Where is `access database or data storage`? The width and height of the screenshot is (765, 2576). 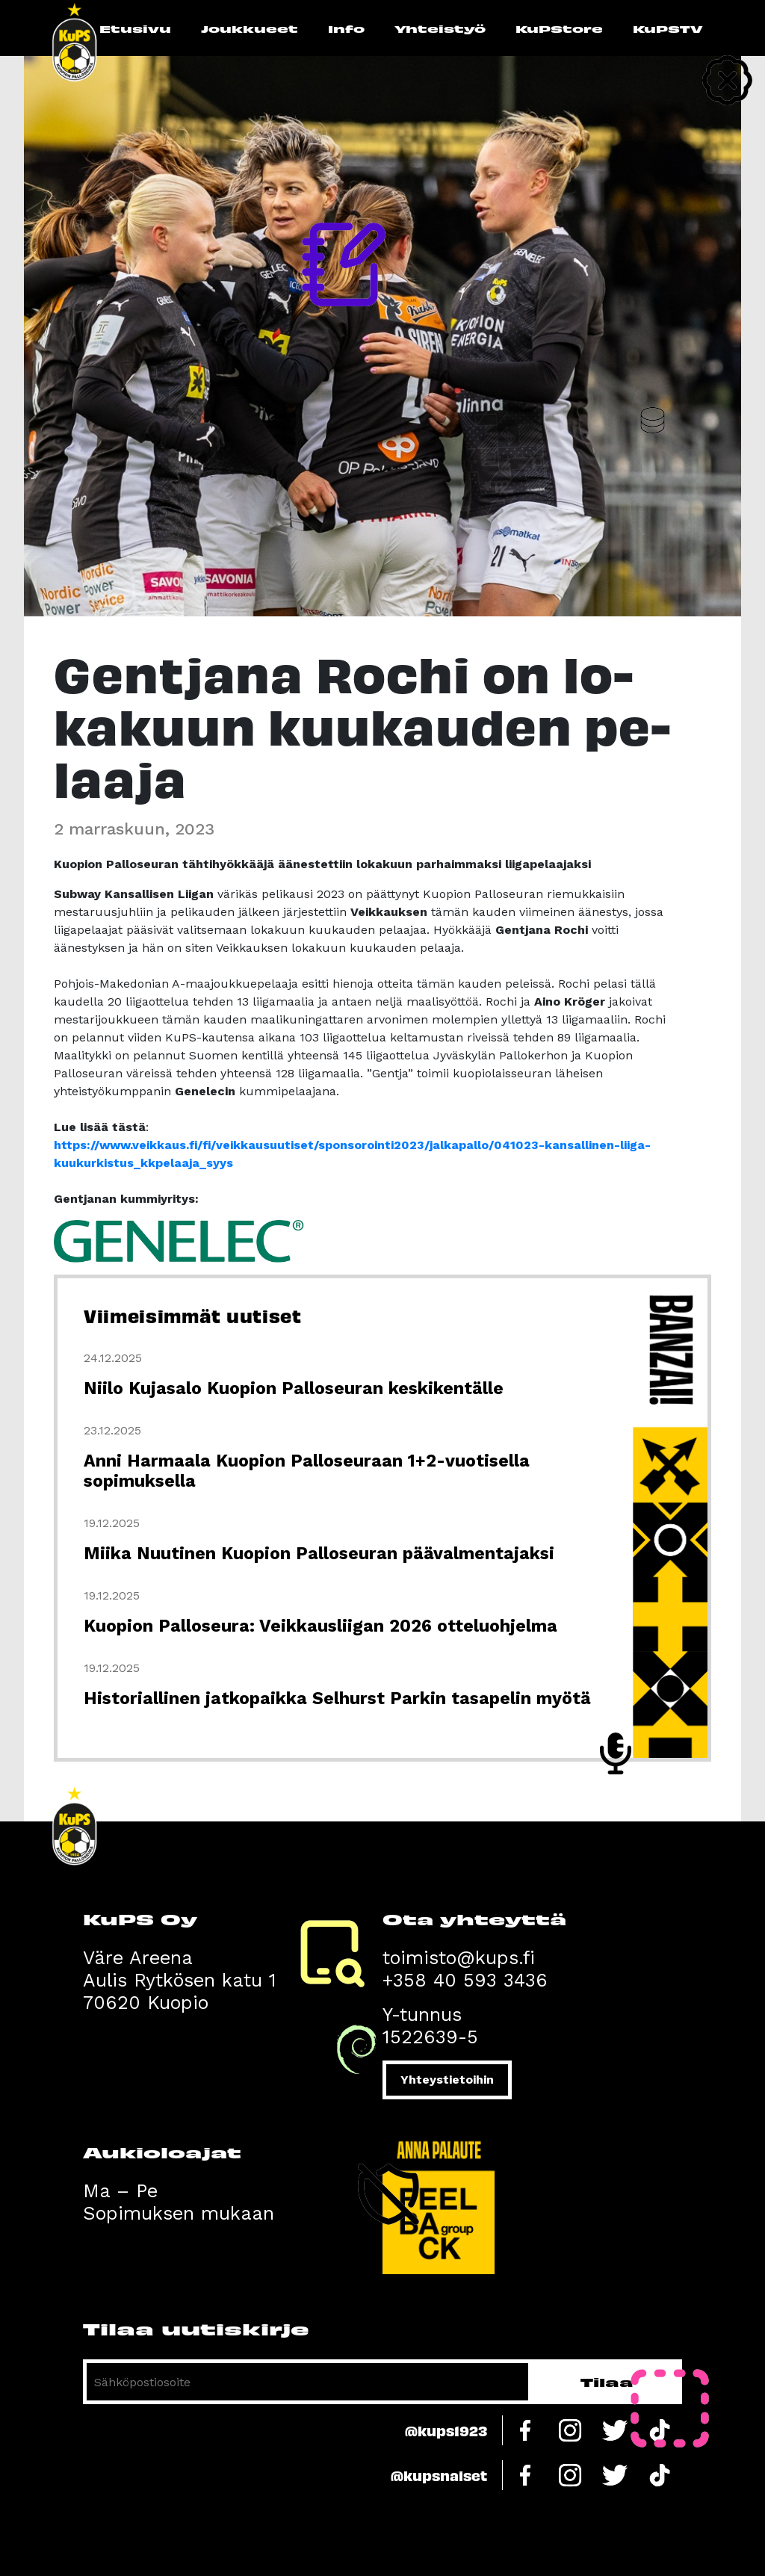 access database or data storage is located at coordinates (652, 420).